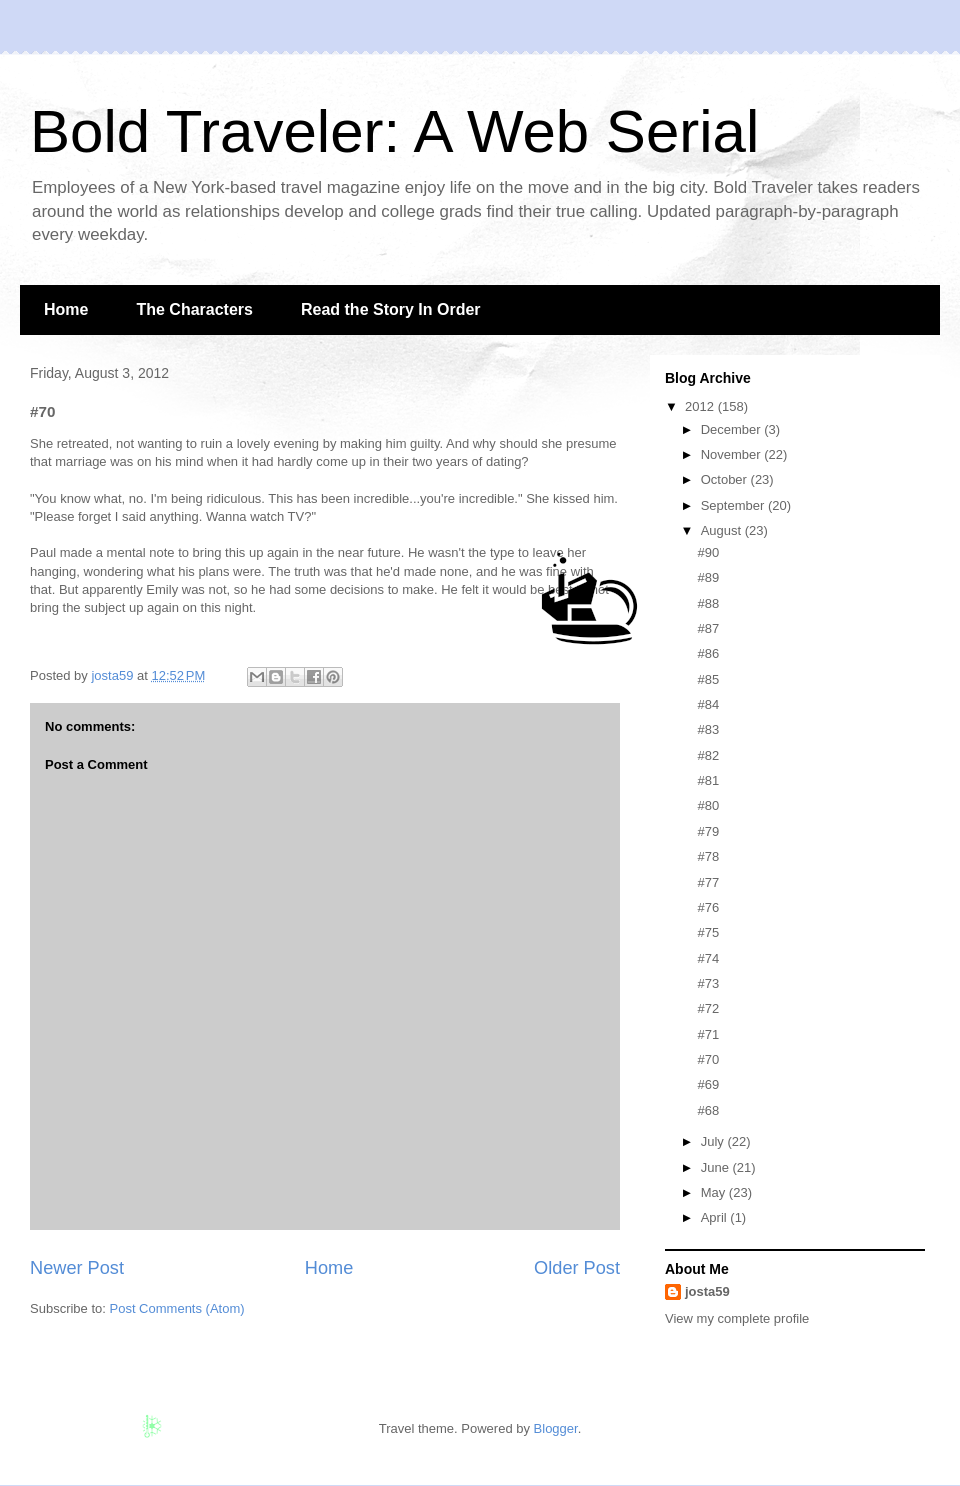 This screenshot has width=960, height=1486. What do you see at coordinates (152, 1426) in the screenshot?
I see `indicates cold temperature or low reading` at bounding box center [152, 1426].